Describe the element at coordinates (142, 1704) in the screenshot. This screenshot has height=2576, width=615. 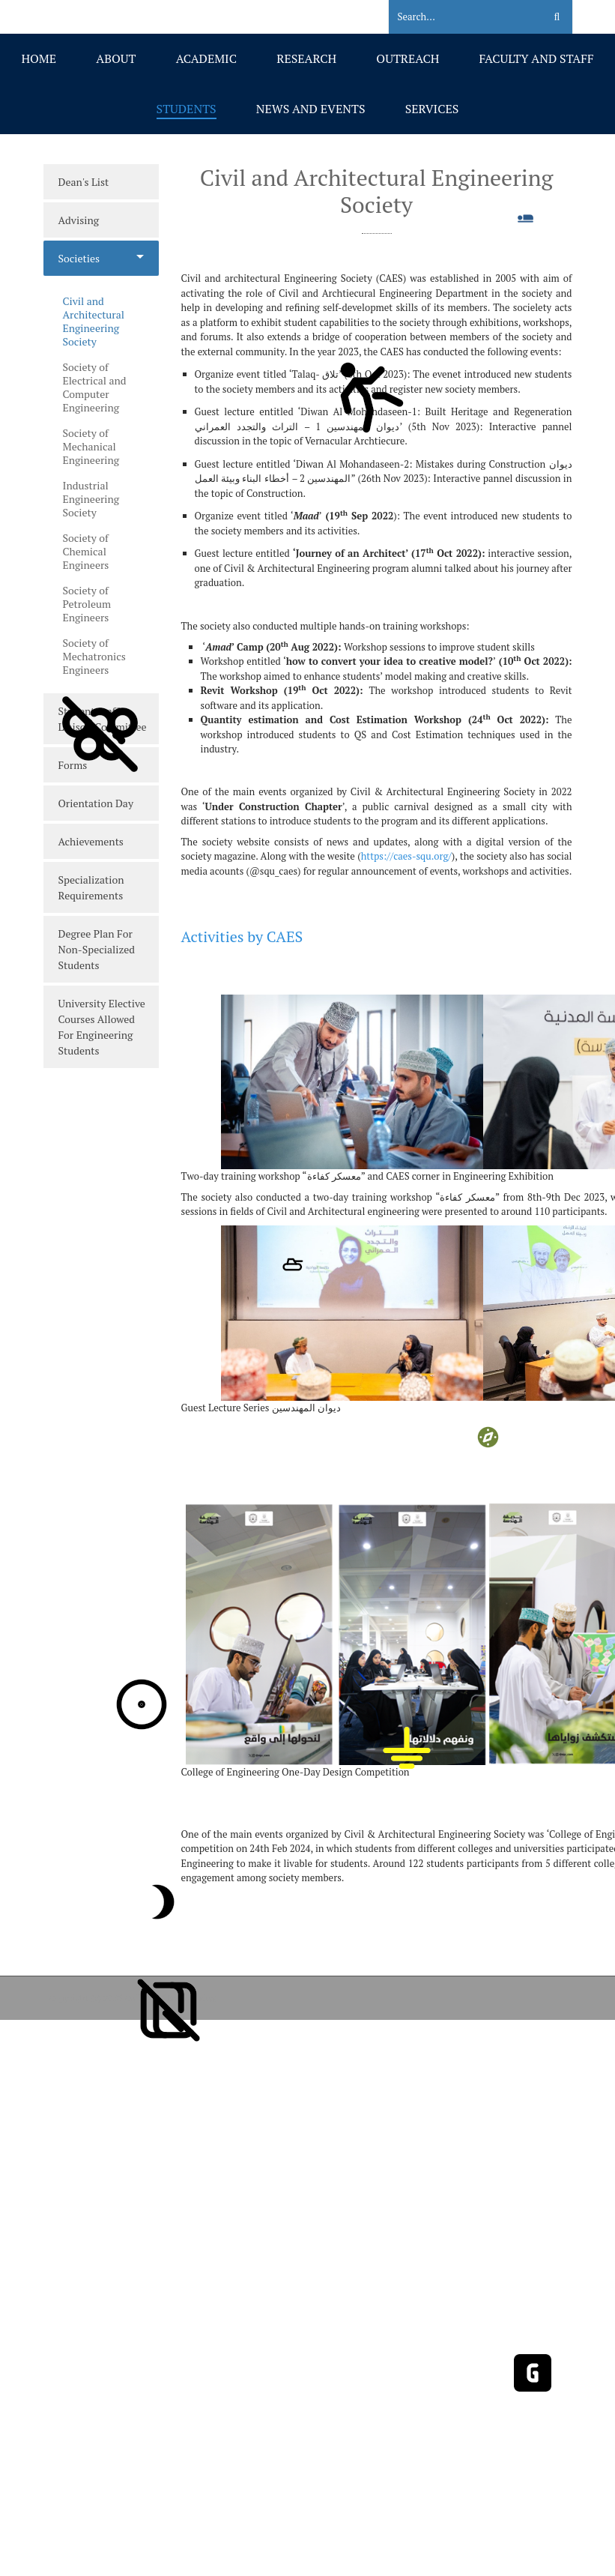
I see `enable focus or concentration mode` at that location.